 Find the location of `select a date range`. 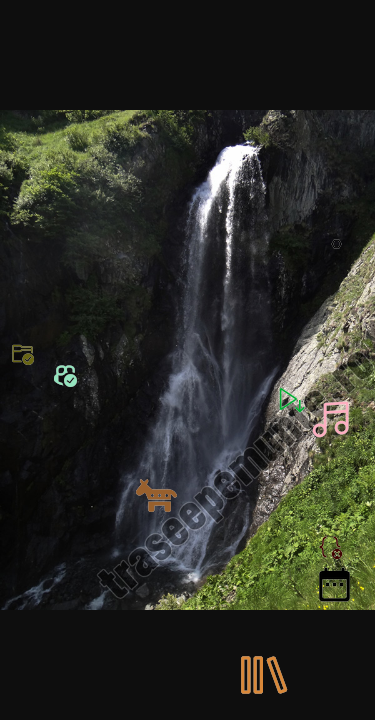

select a date range is located at coordinates (334, 584).